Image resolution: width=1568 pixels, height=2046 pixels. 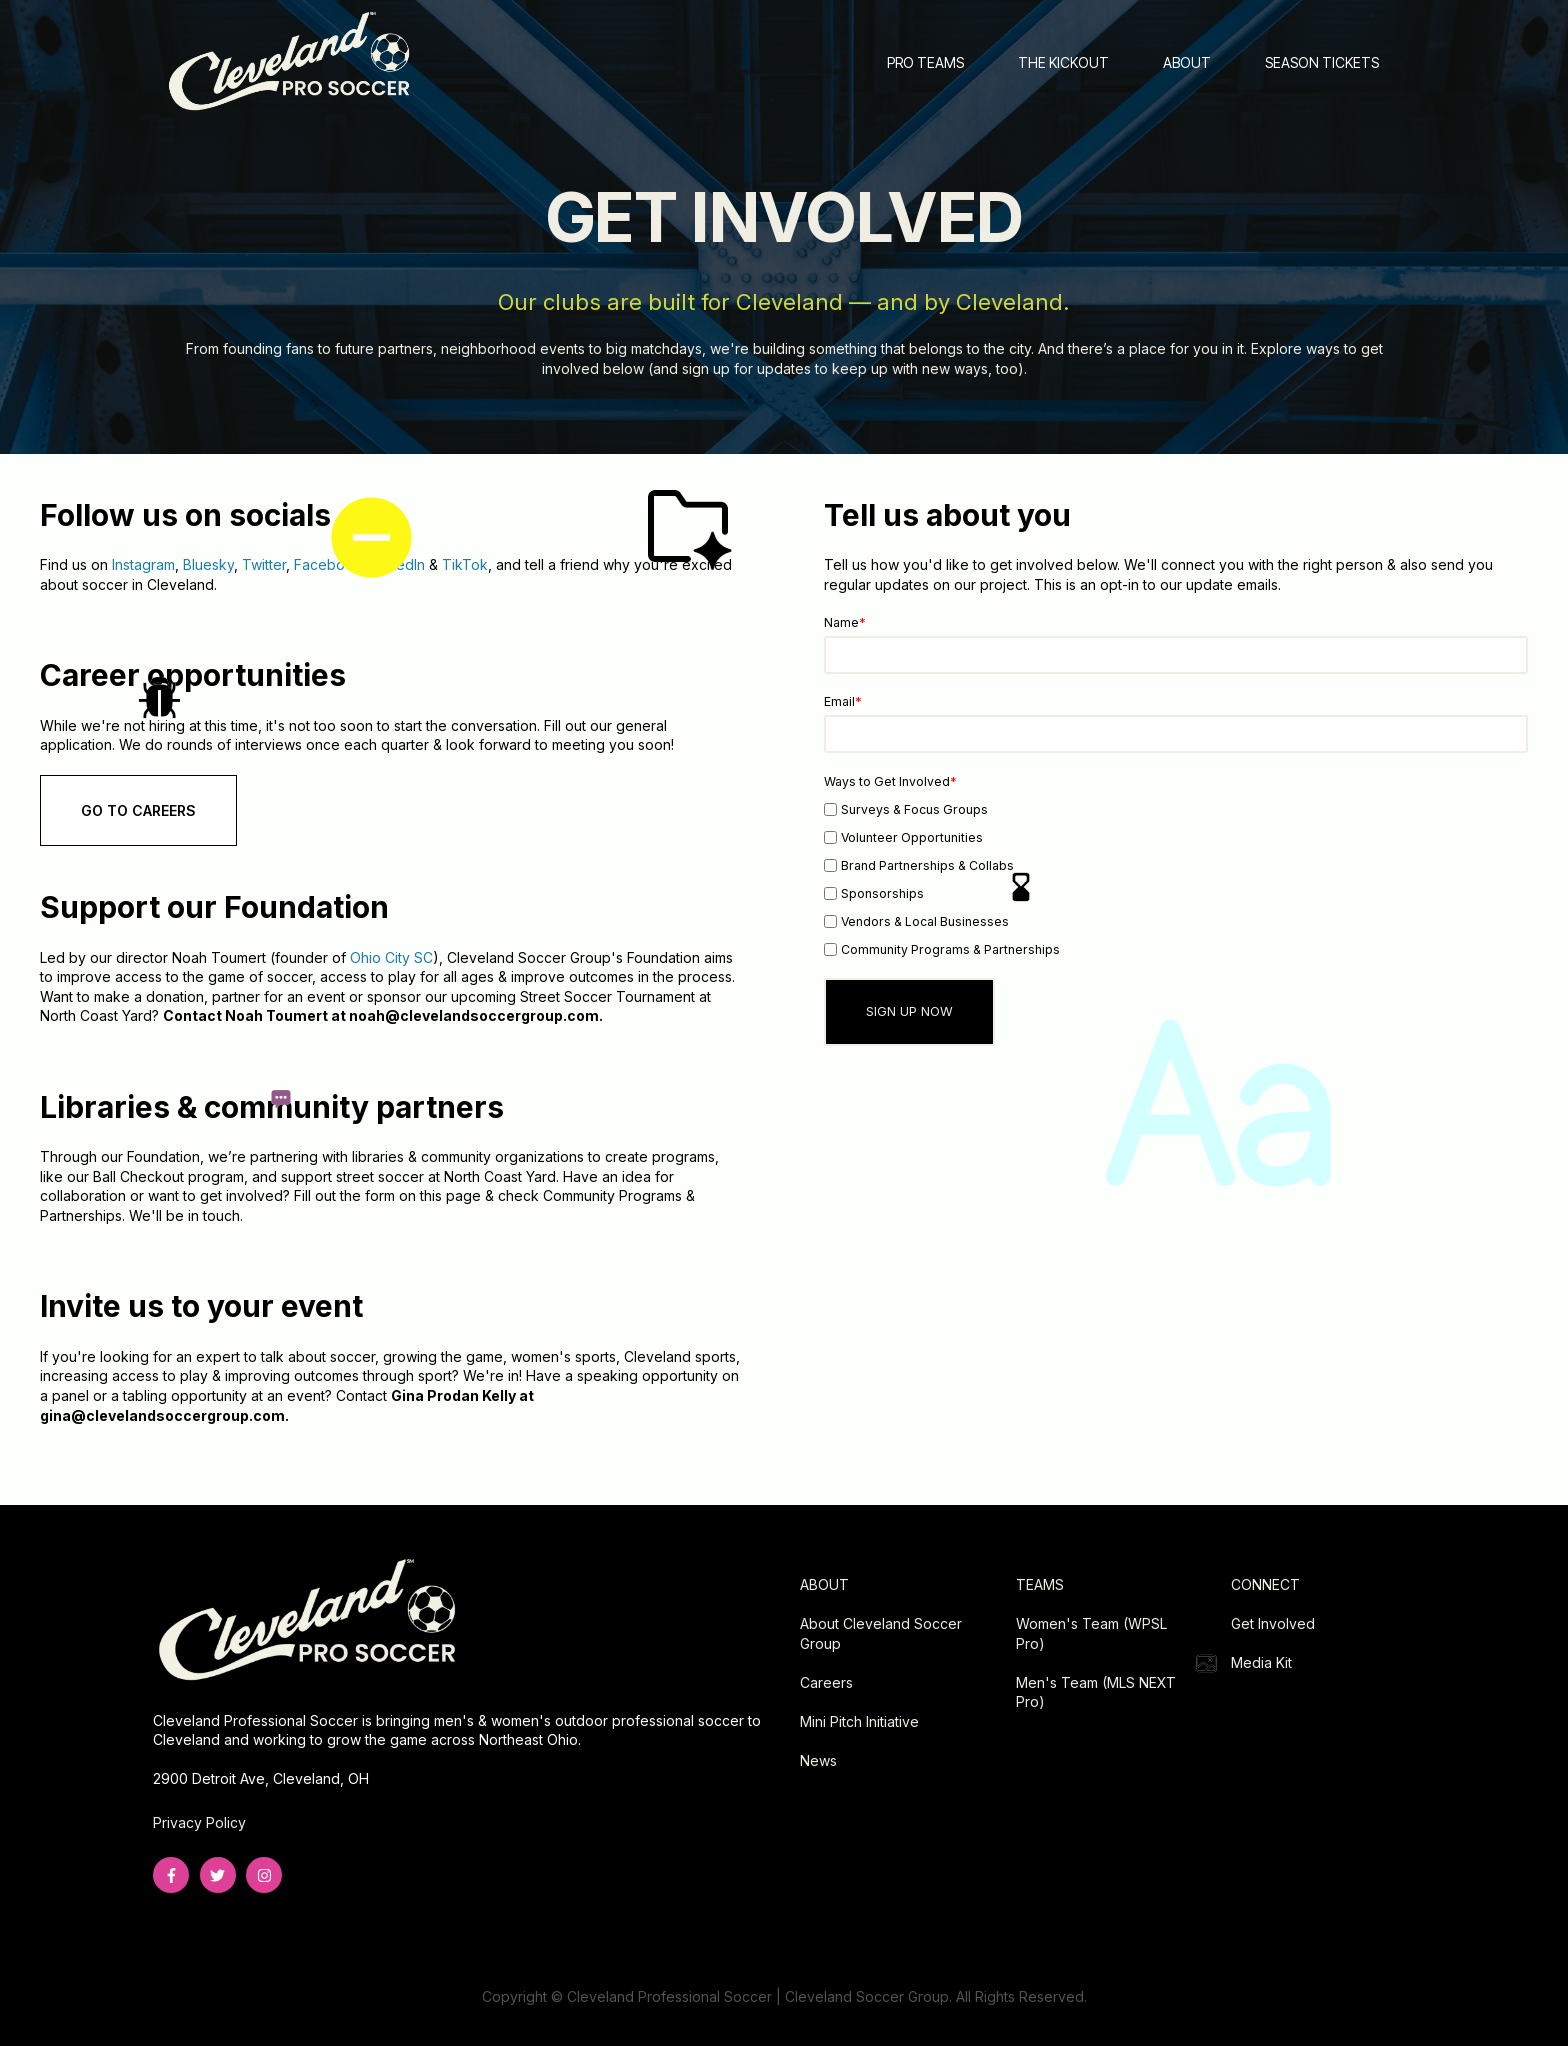 What do you see at coordinates (688, 526) in the screenshot?
I see `create a new space or workspace` at bounding box center [688, 526].